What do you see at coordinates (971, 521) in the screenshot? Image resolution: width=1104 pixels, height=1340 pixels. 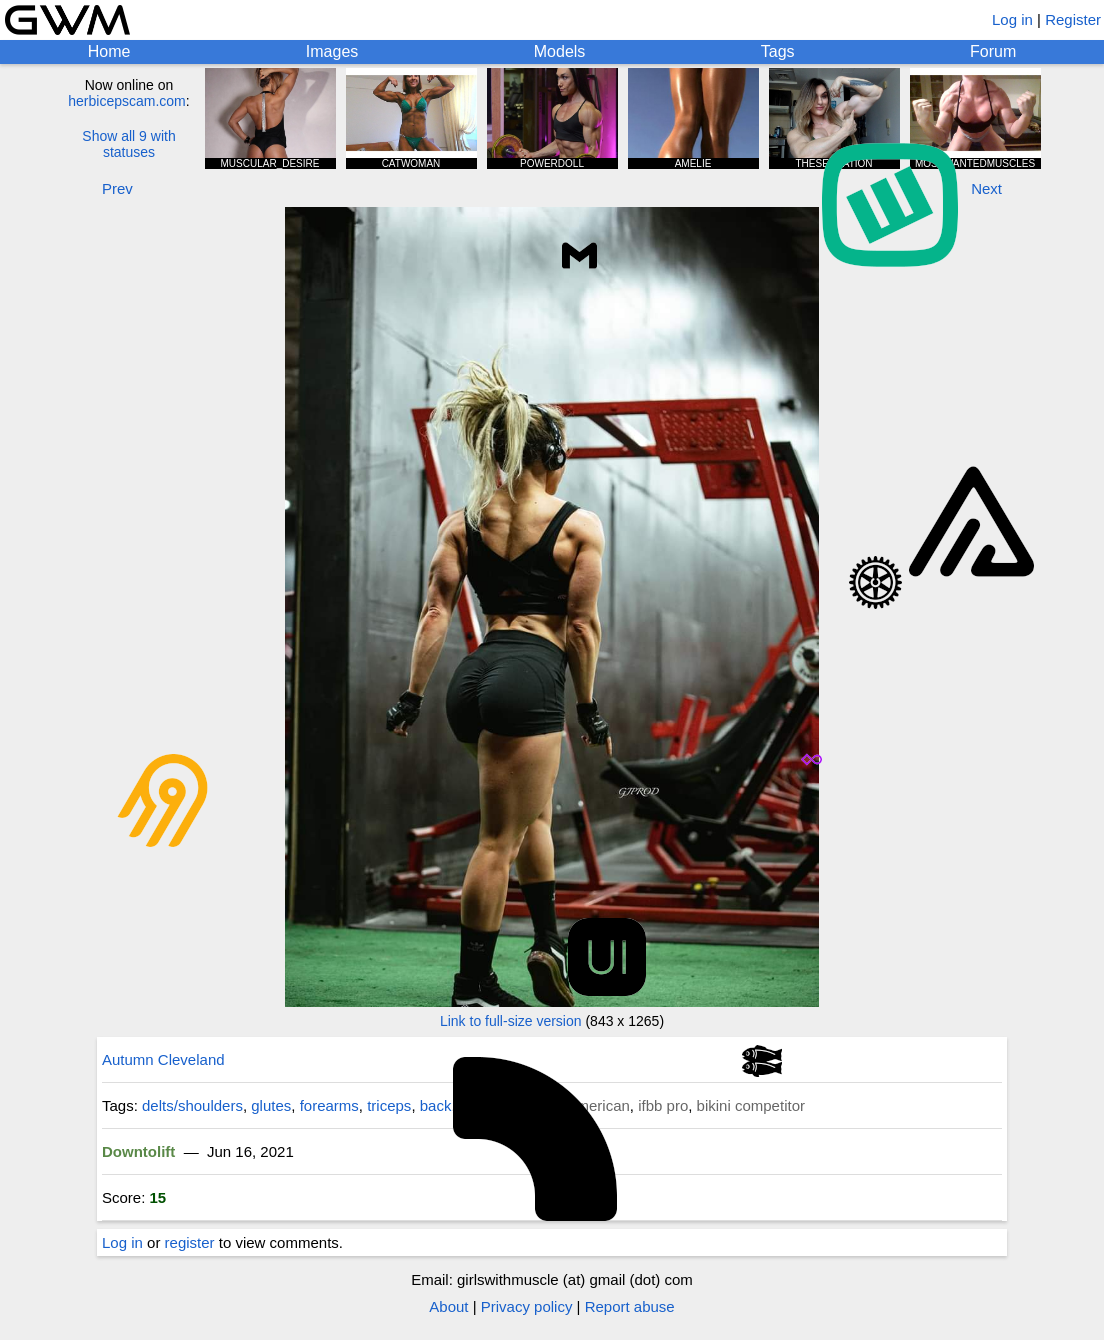 I see `open the AList file management application` at bounding box center [971, 521].